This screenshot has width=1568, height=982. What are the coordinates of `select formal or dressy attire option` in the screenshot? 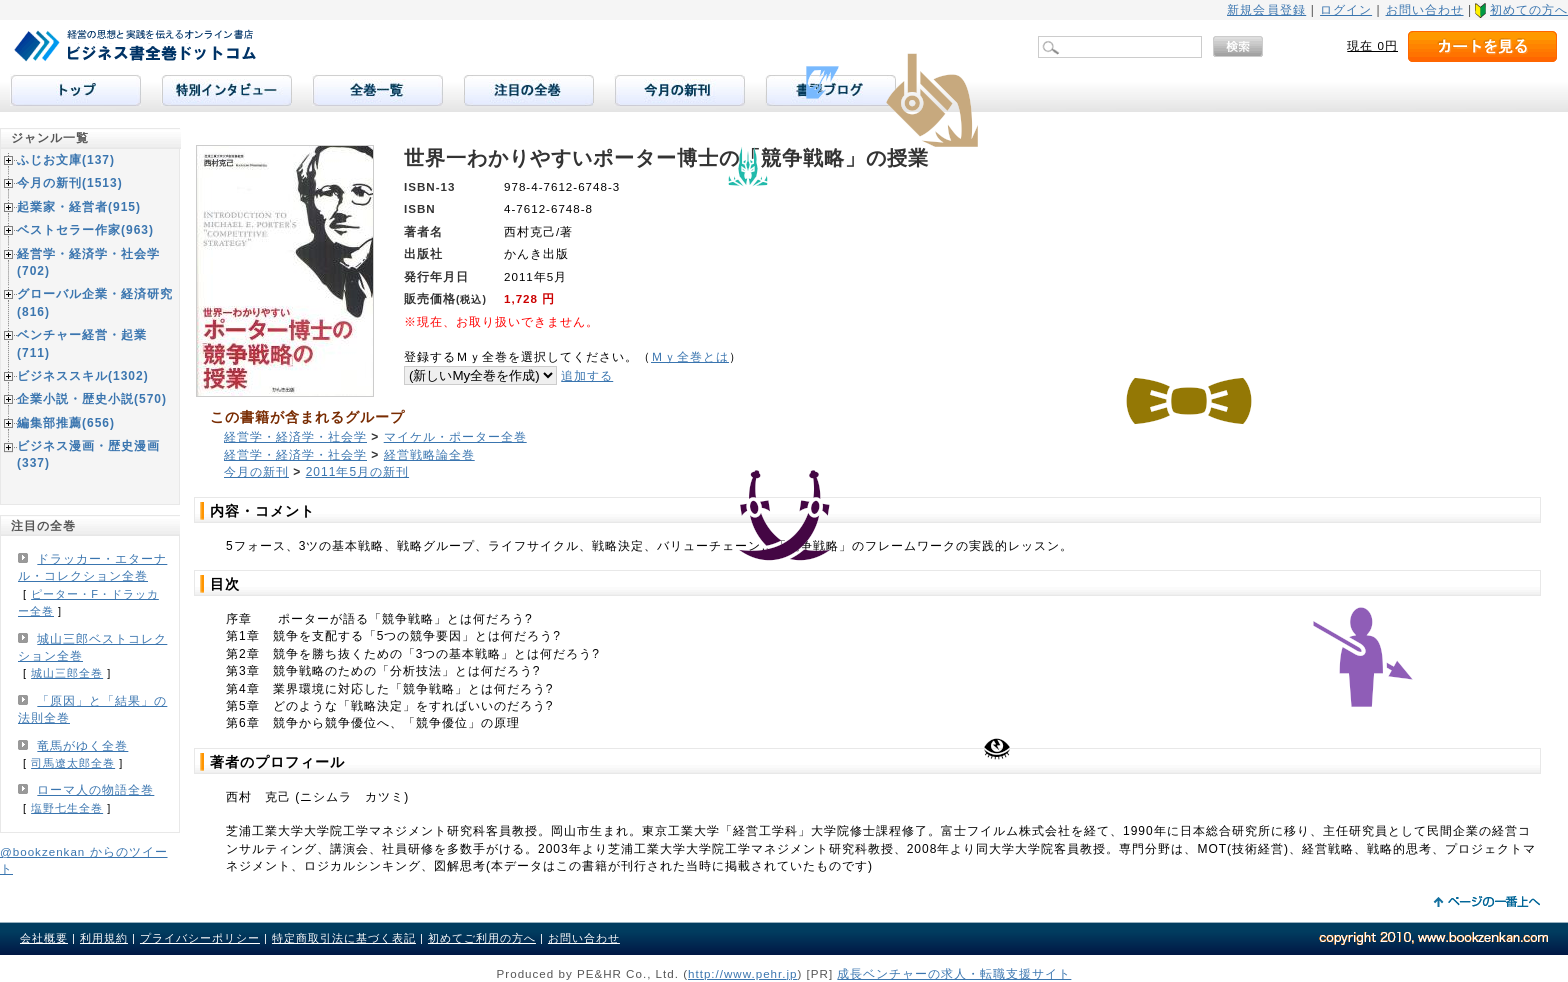 It's located at (1189, 401).